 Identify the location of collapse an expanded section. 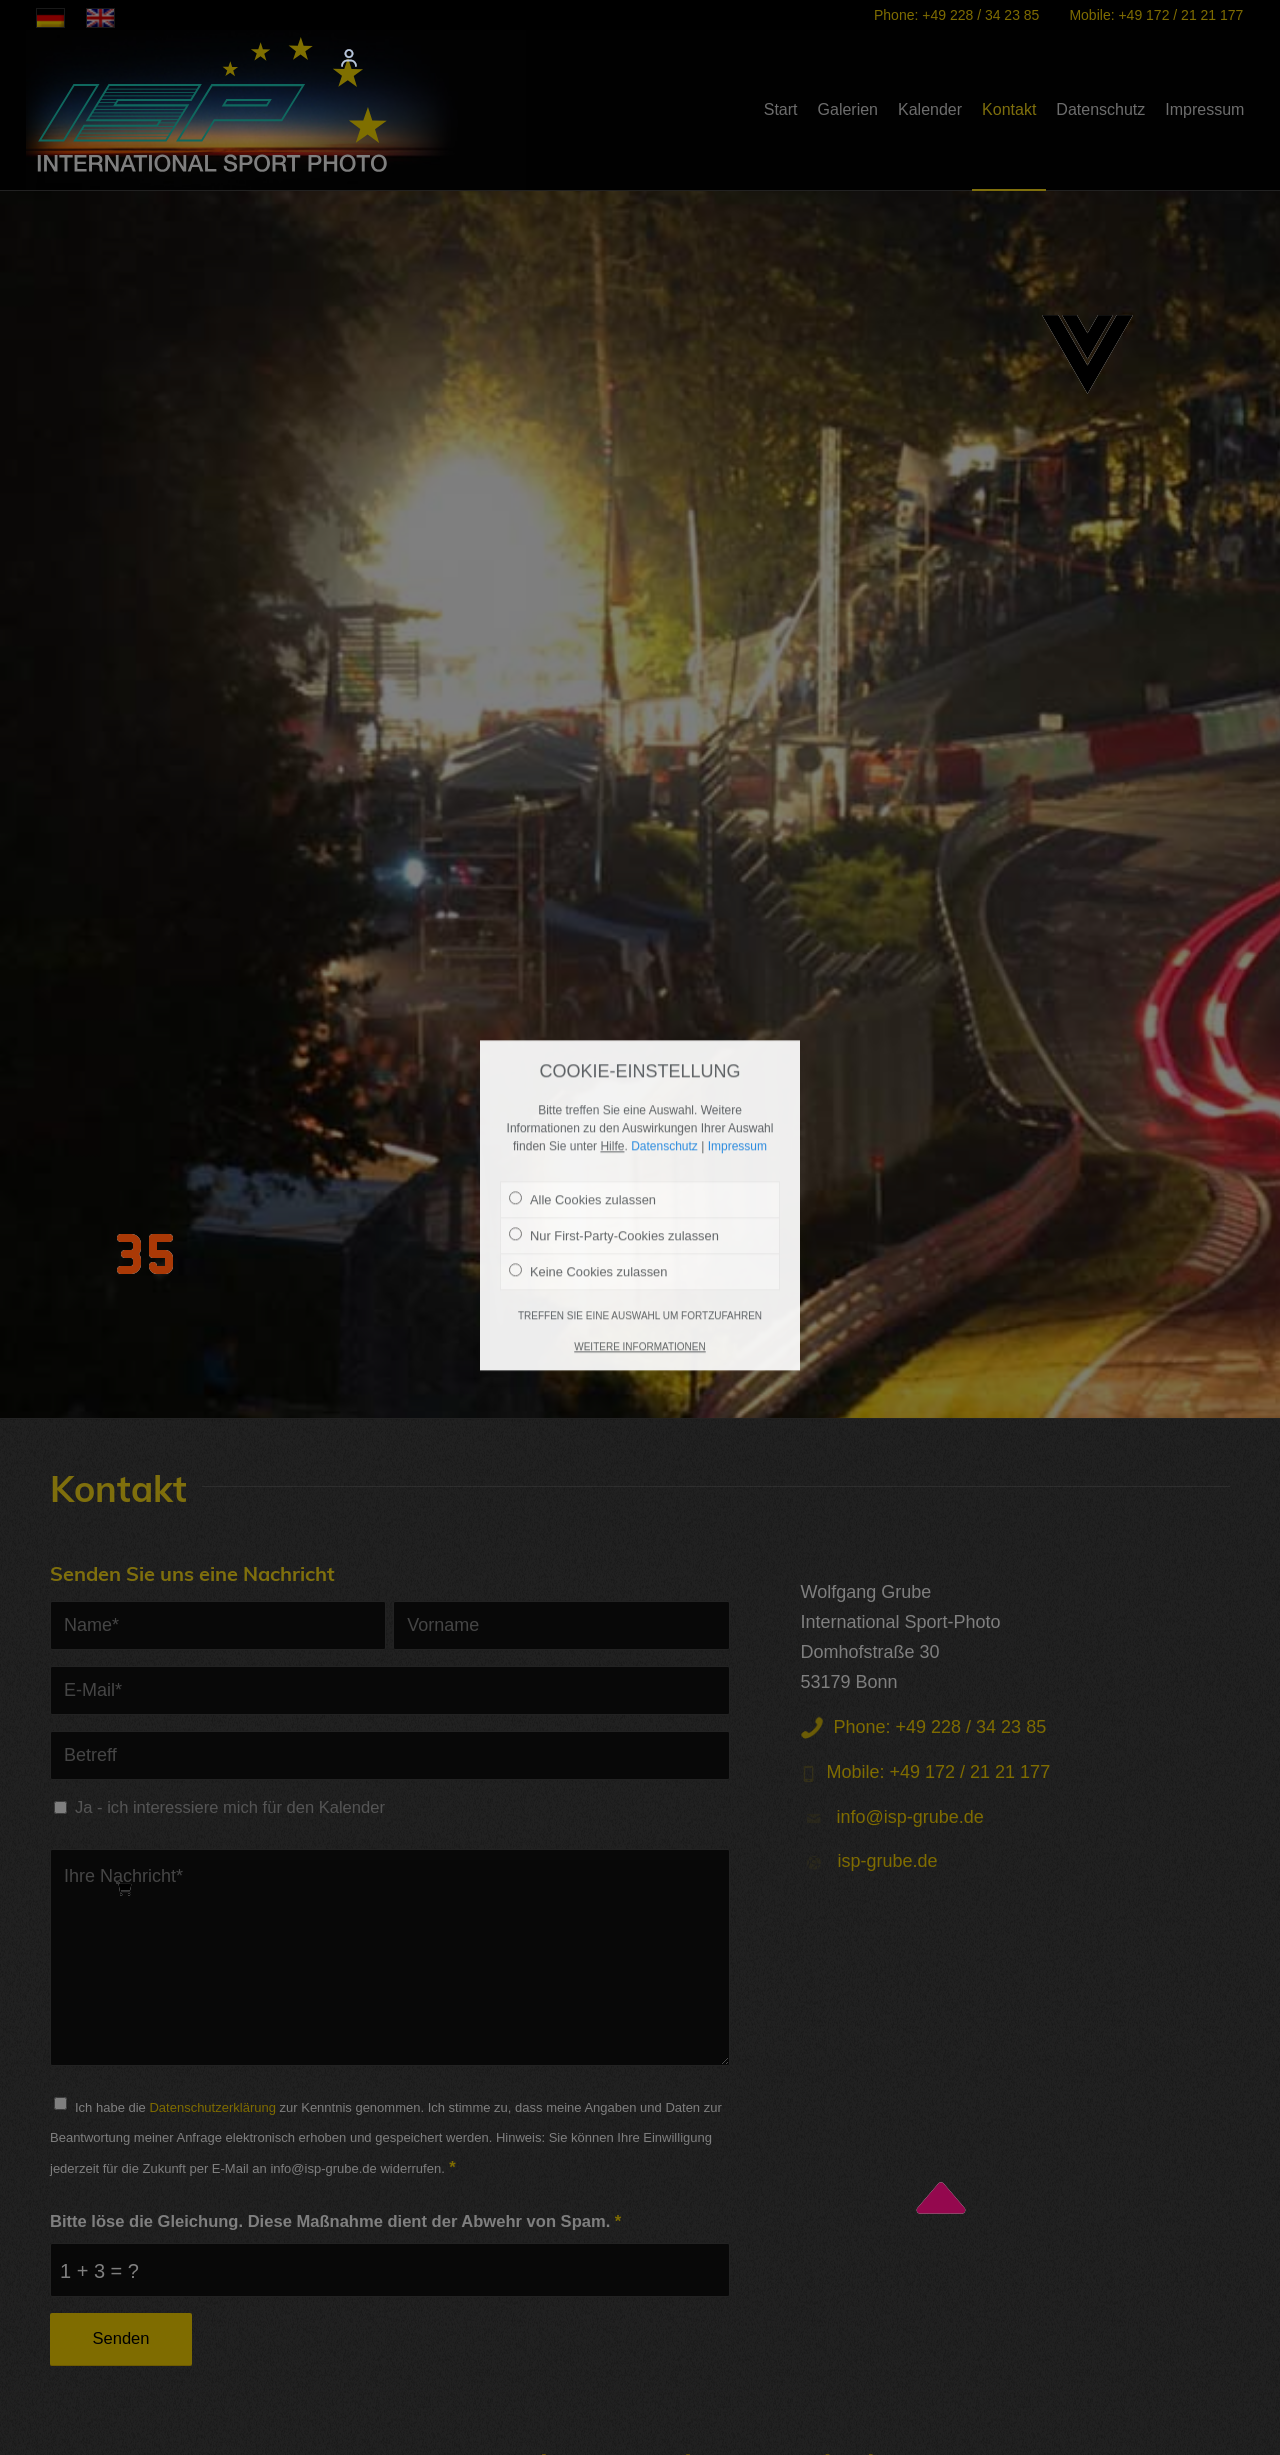
(941, 2198).